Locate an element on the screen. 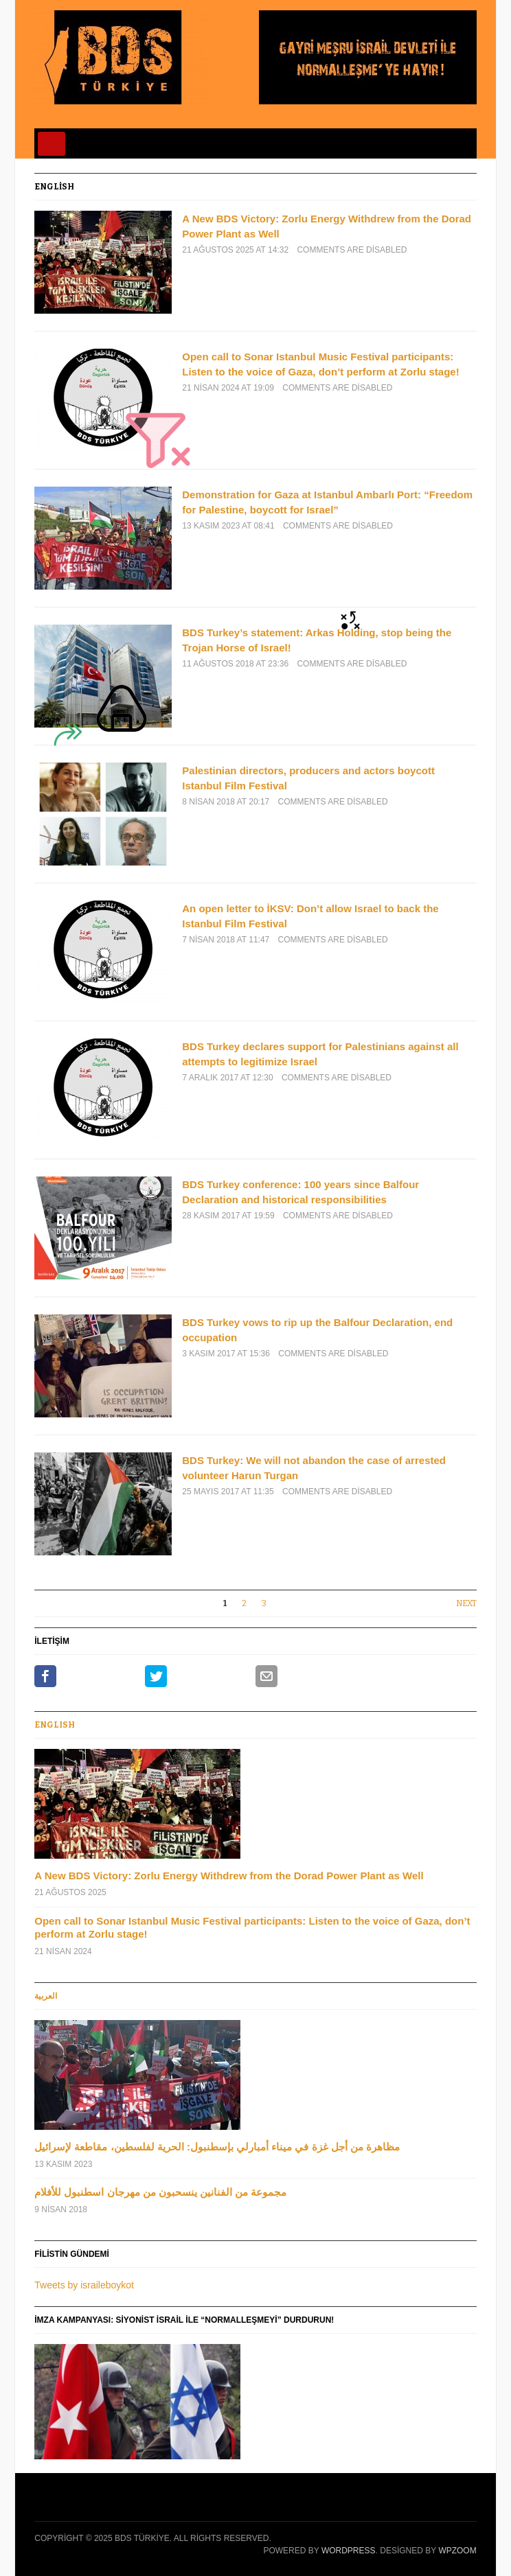 This screenshot has width=511, height=2576. clear all active filters is located at coordinates (155, 438).